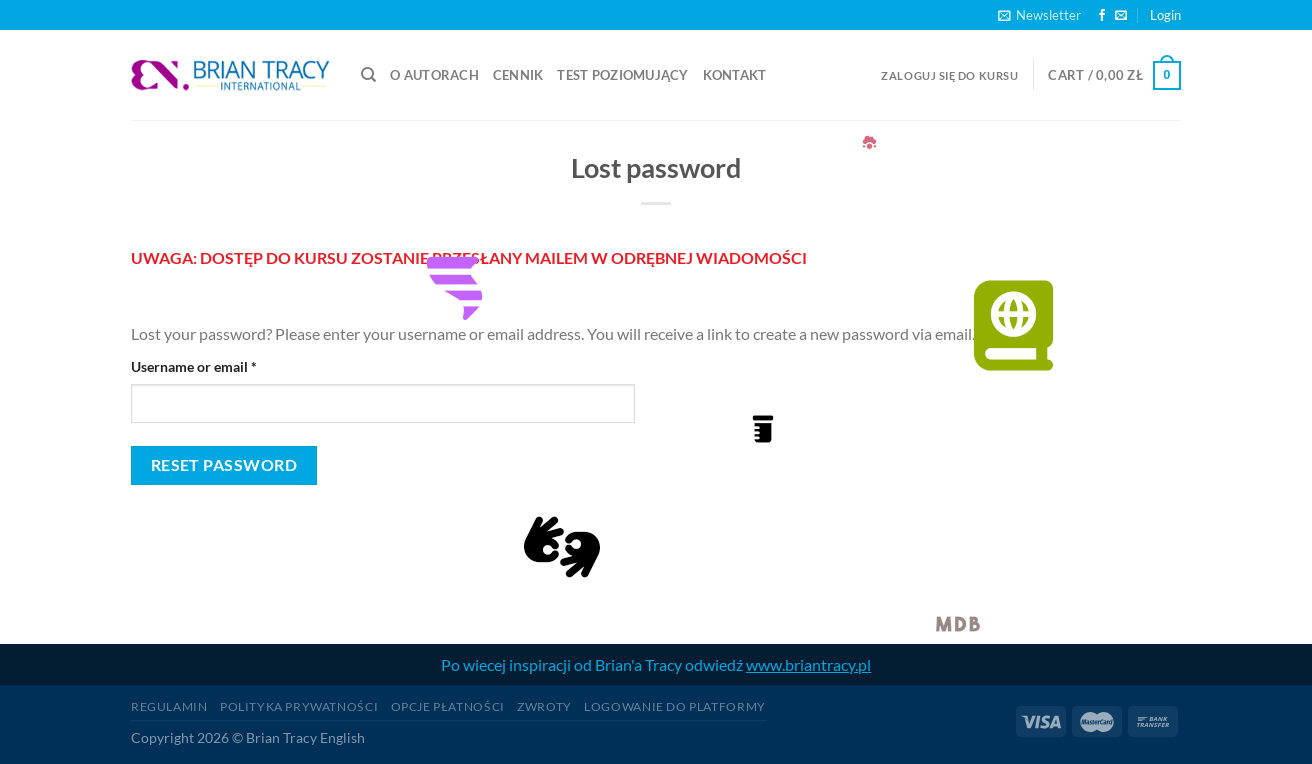  I want to click on indicates severe weather alert or tornado warning, so click(454, 288).